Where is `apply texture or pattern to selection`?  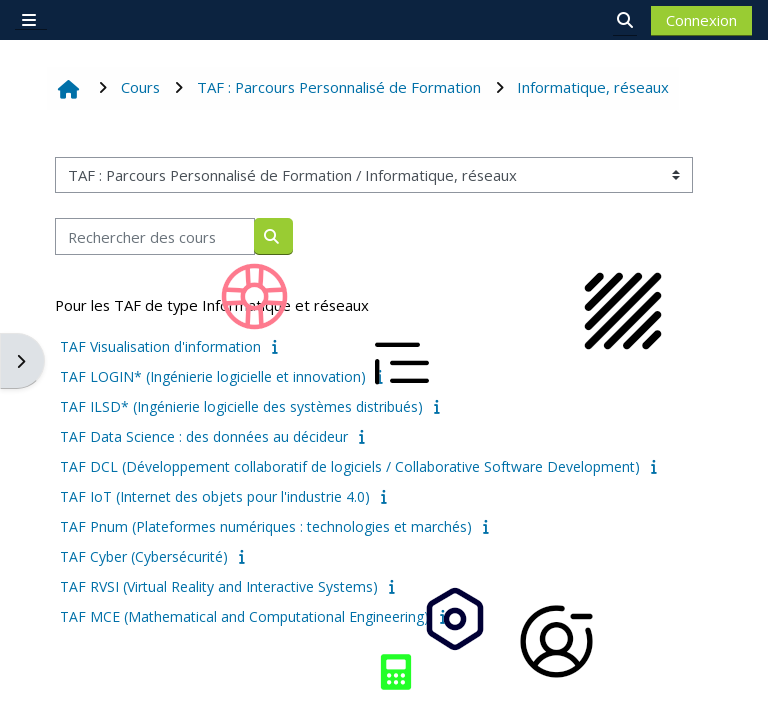
apply texture or pattern to selection is located at coordinates (623, 311).